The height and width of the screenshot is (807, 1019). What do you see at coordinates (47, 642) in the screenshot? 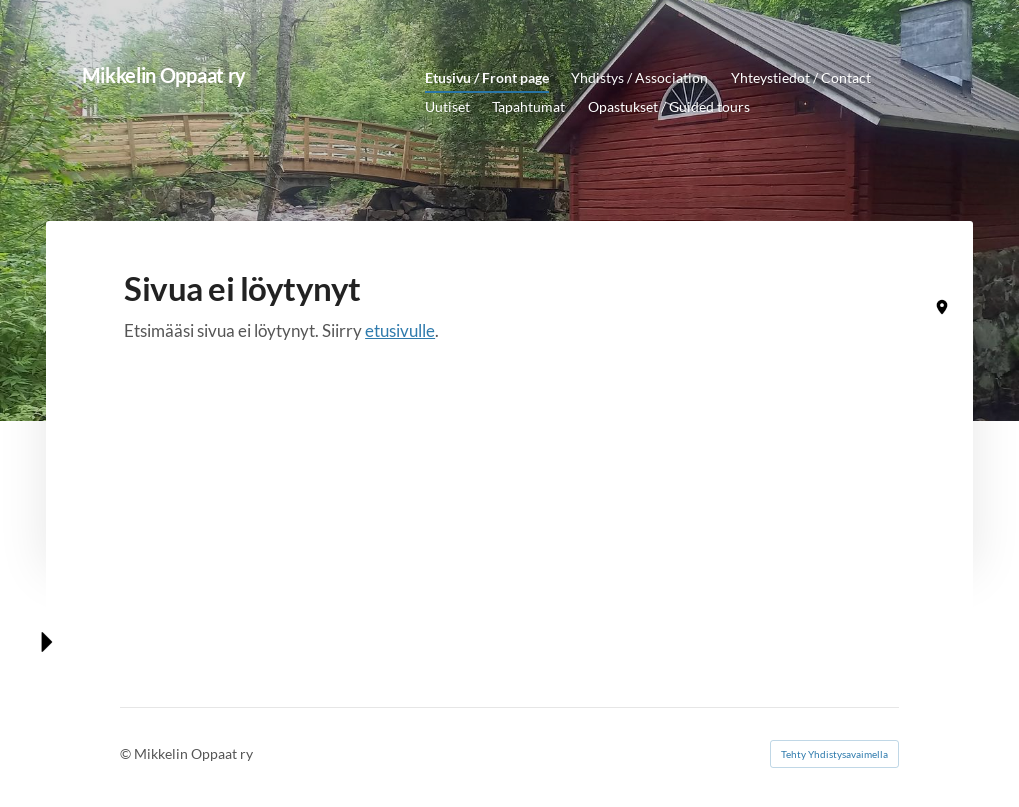
I see `play media or start playback` at bounding box center [47, 642].